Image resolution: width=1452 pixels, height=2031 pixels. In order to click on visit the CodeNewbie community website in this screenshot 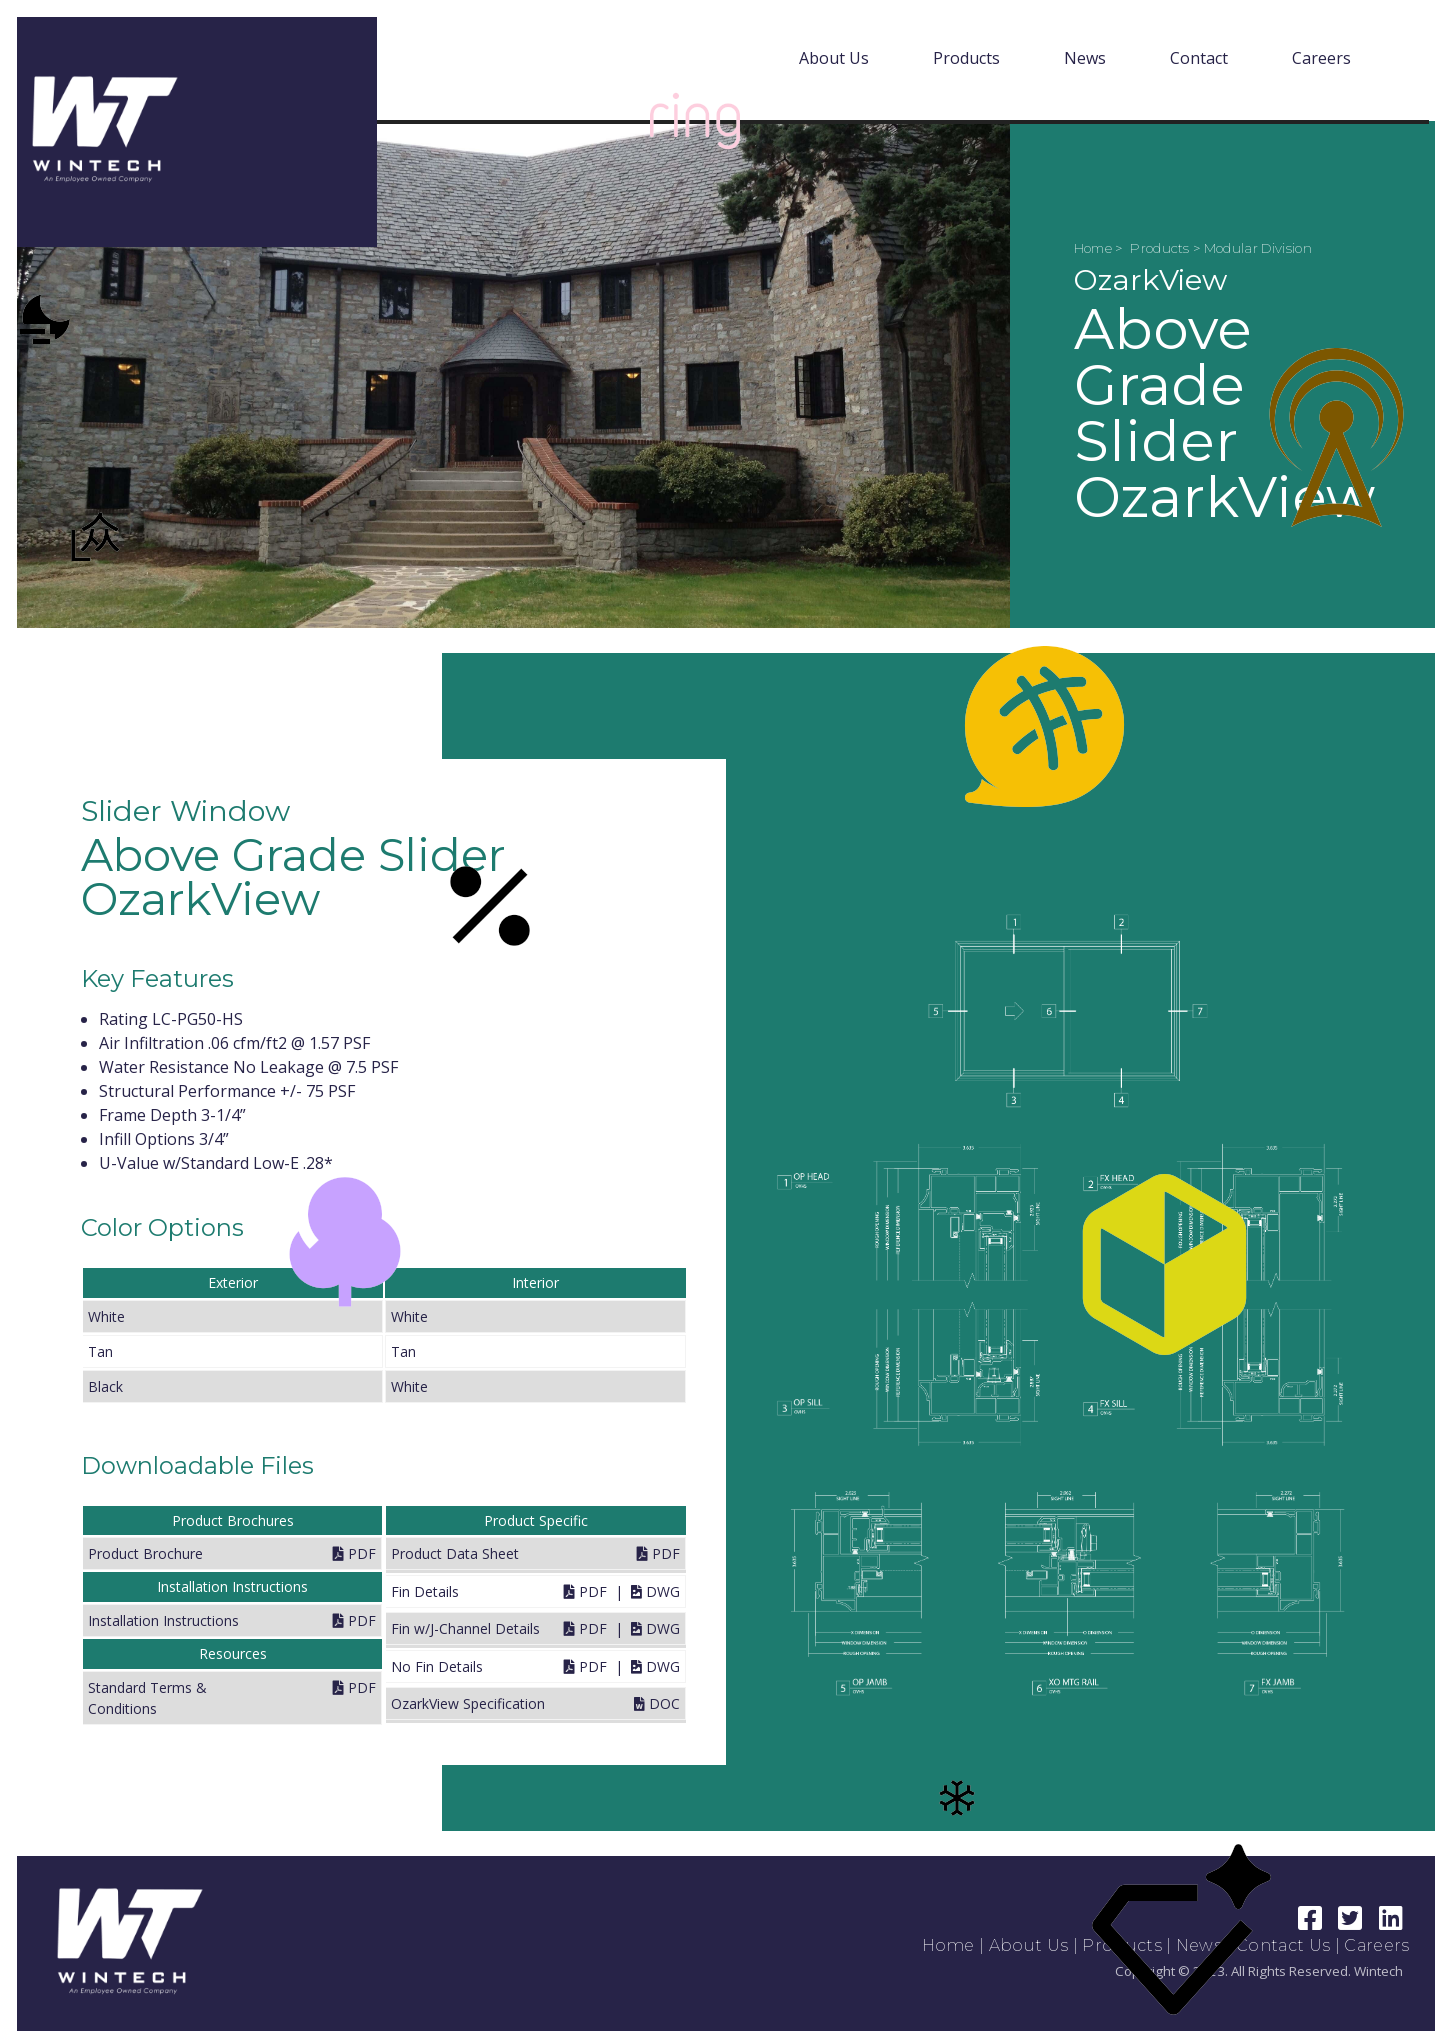, I will do `click(1044, 726)`.